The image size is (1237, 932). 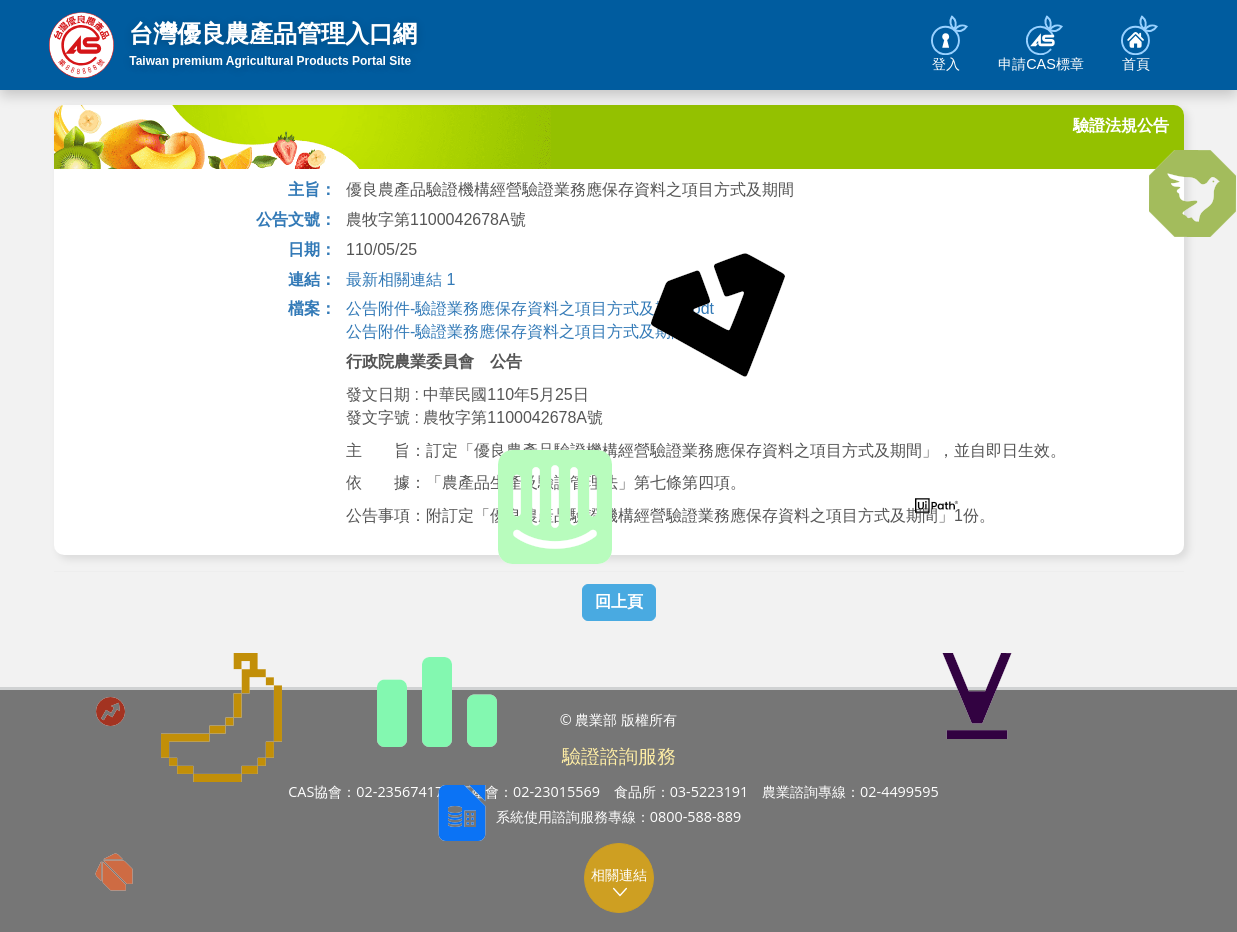 What do you see at coordinates (437, 702) in the screenshot?
I see `visit codeforces competitive programming platform` at bounding box center [437, 702].